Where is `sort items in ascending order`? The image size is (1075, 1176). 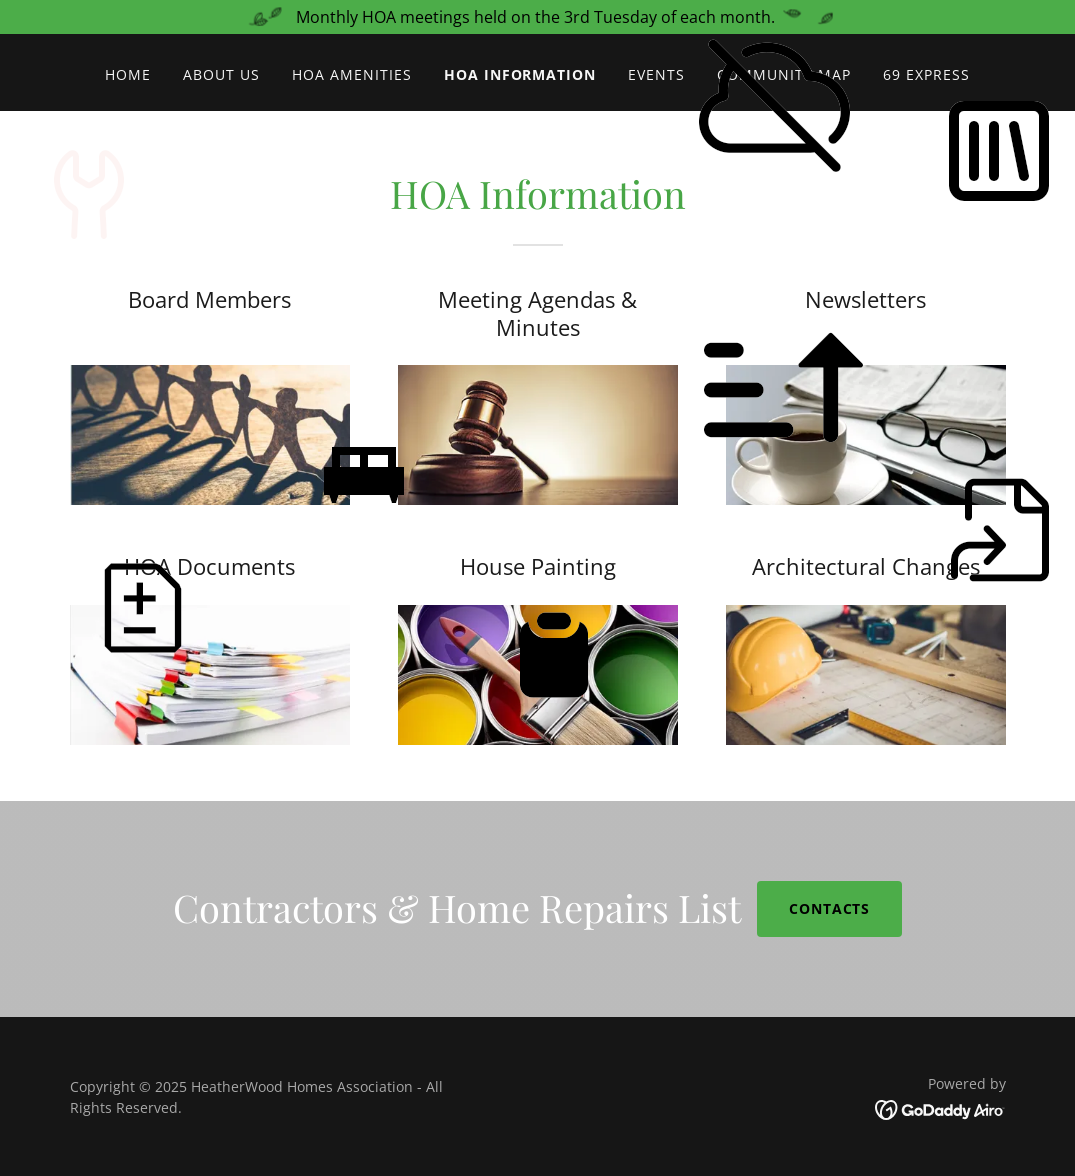
sort items in ascending order is located at coordinates (783, 387).